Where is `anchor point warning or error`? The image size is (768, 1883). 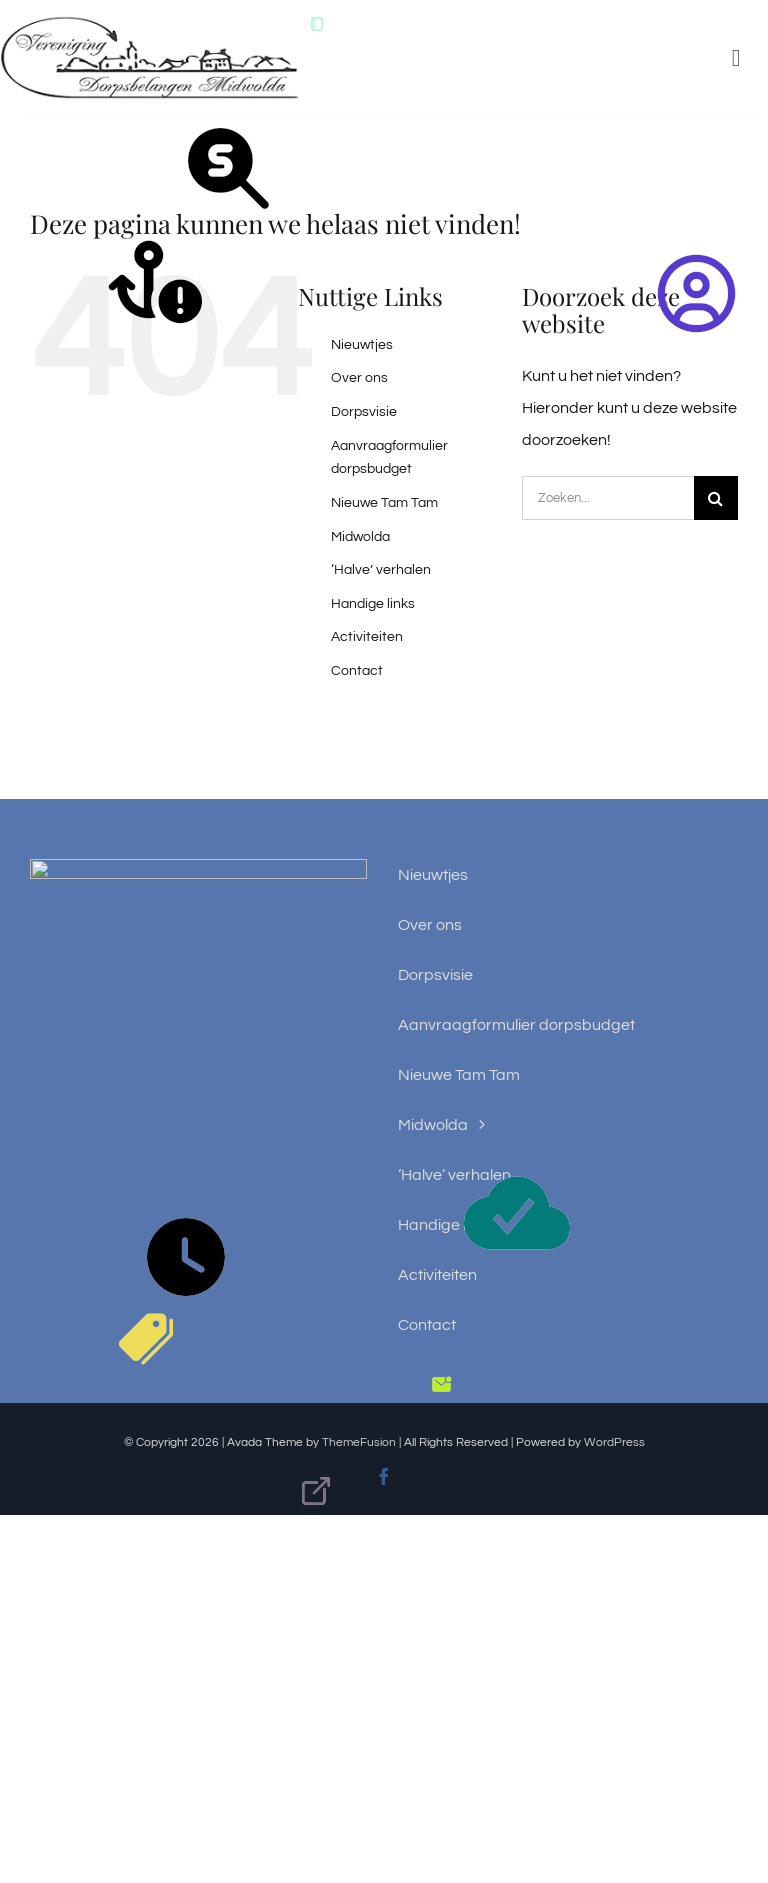
anchor point warning or error is located at coordinates (153, 279).